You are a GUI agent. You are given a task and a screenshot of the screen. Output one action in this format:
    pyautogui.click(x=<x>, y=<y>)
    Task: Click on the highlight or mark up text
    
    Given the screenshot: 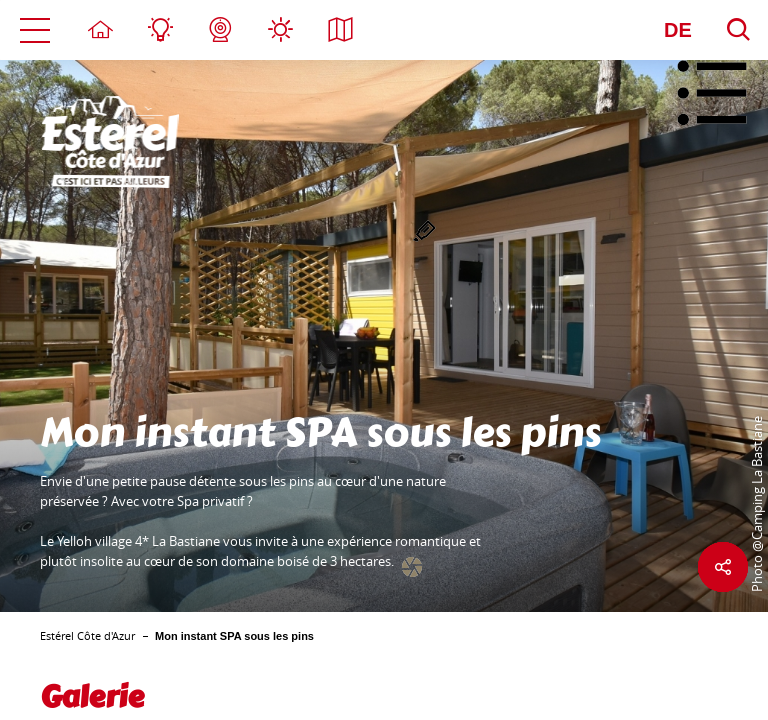 What is the action you would take?
    pyautogui.click(x=424, y=231)
    